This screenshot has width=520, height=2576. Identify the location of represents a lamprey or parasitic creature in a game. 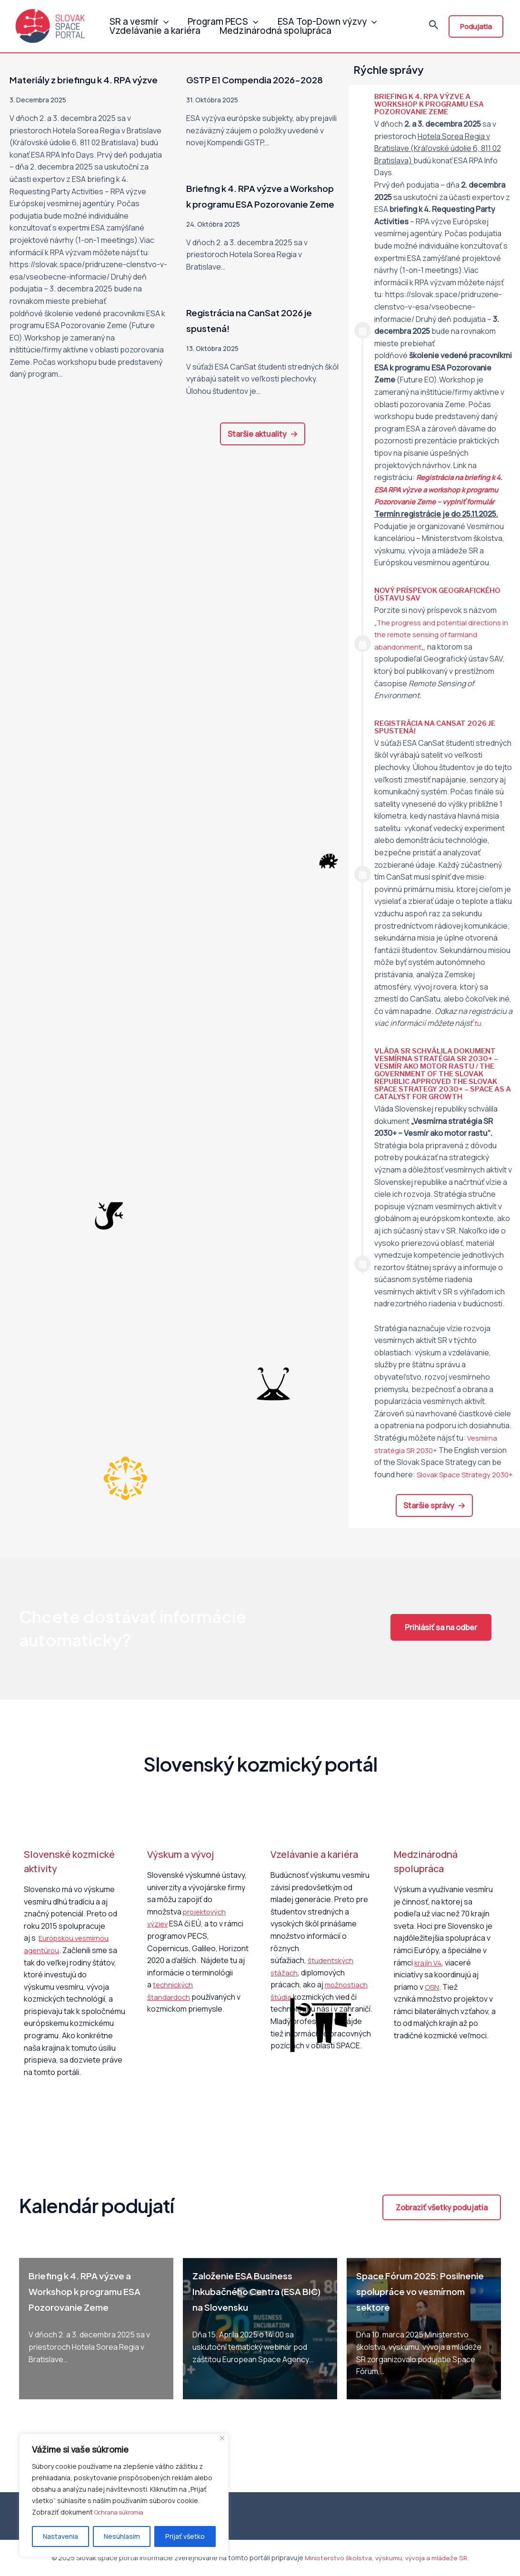
(125, 1478).